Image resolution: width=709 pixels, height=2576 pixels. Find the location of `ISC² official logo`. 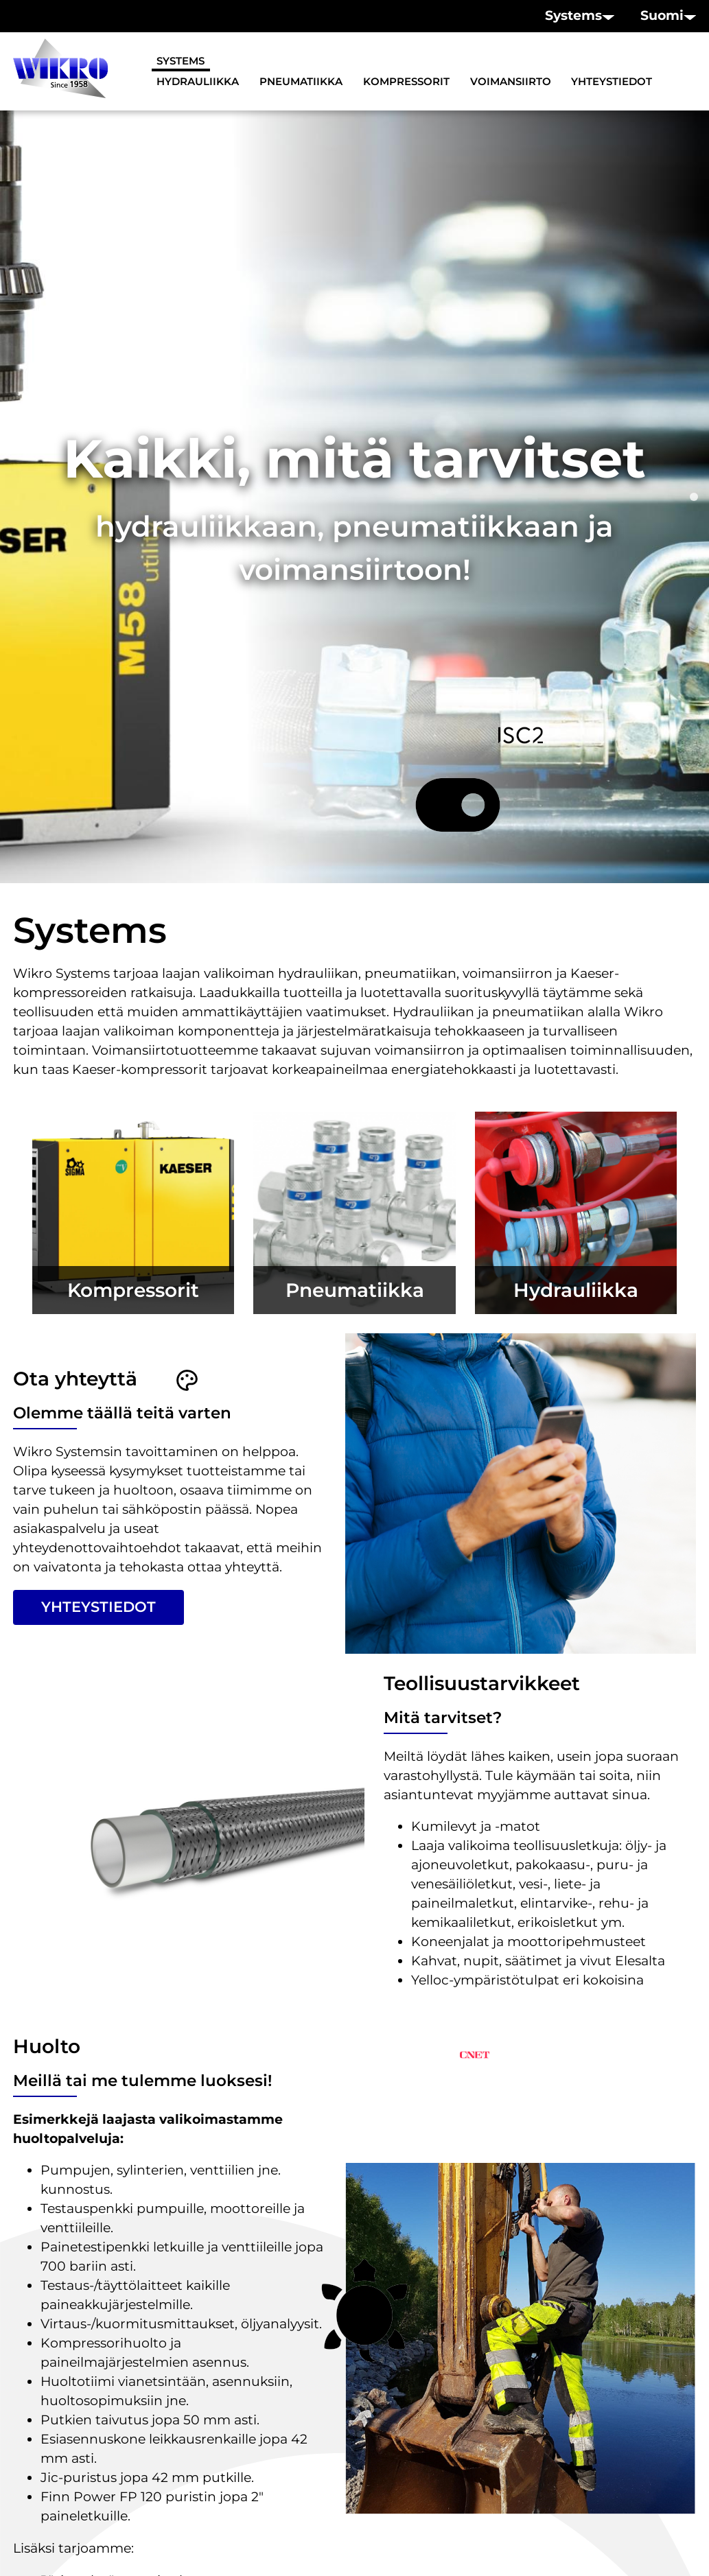

ISC² official logo is located at coordinates (520, 735).